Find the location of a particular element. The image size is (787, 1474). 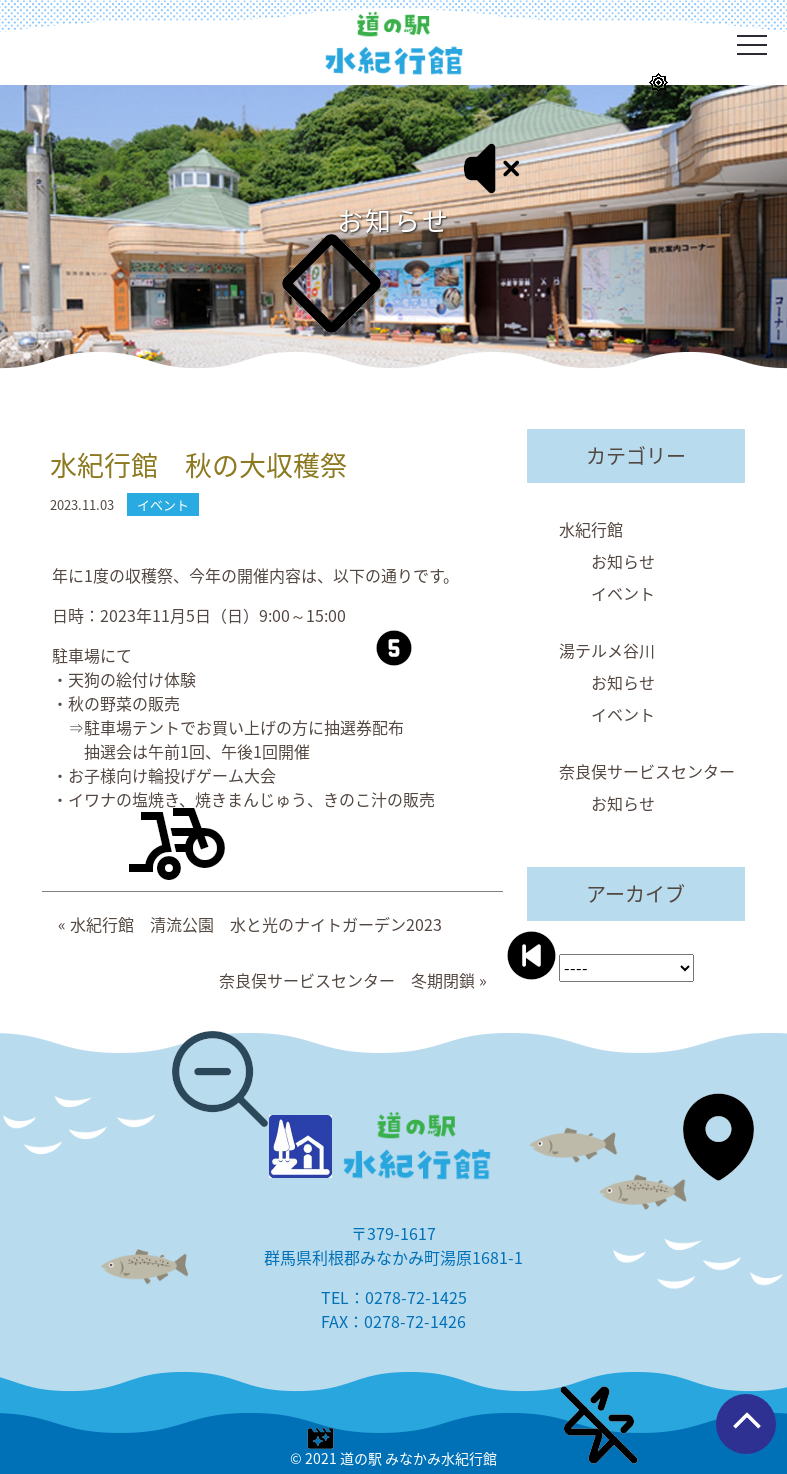

indicates step 5 in a multi-step process is located at coordinates (394, 648).